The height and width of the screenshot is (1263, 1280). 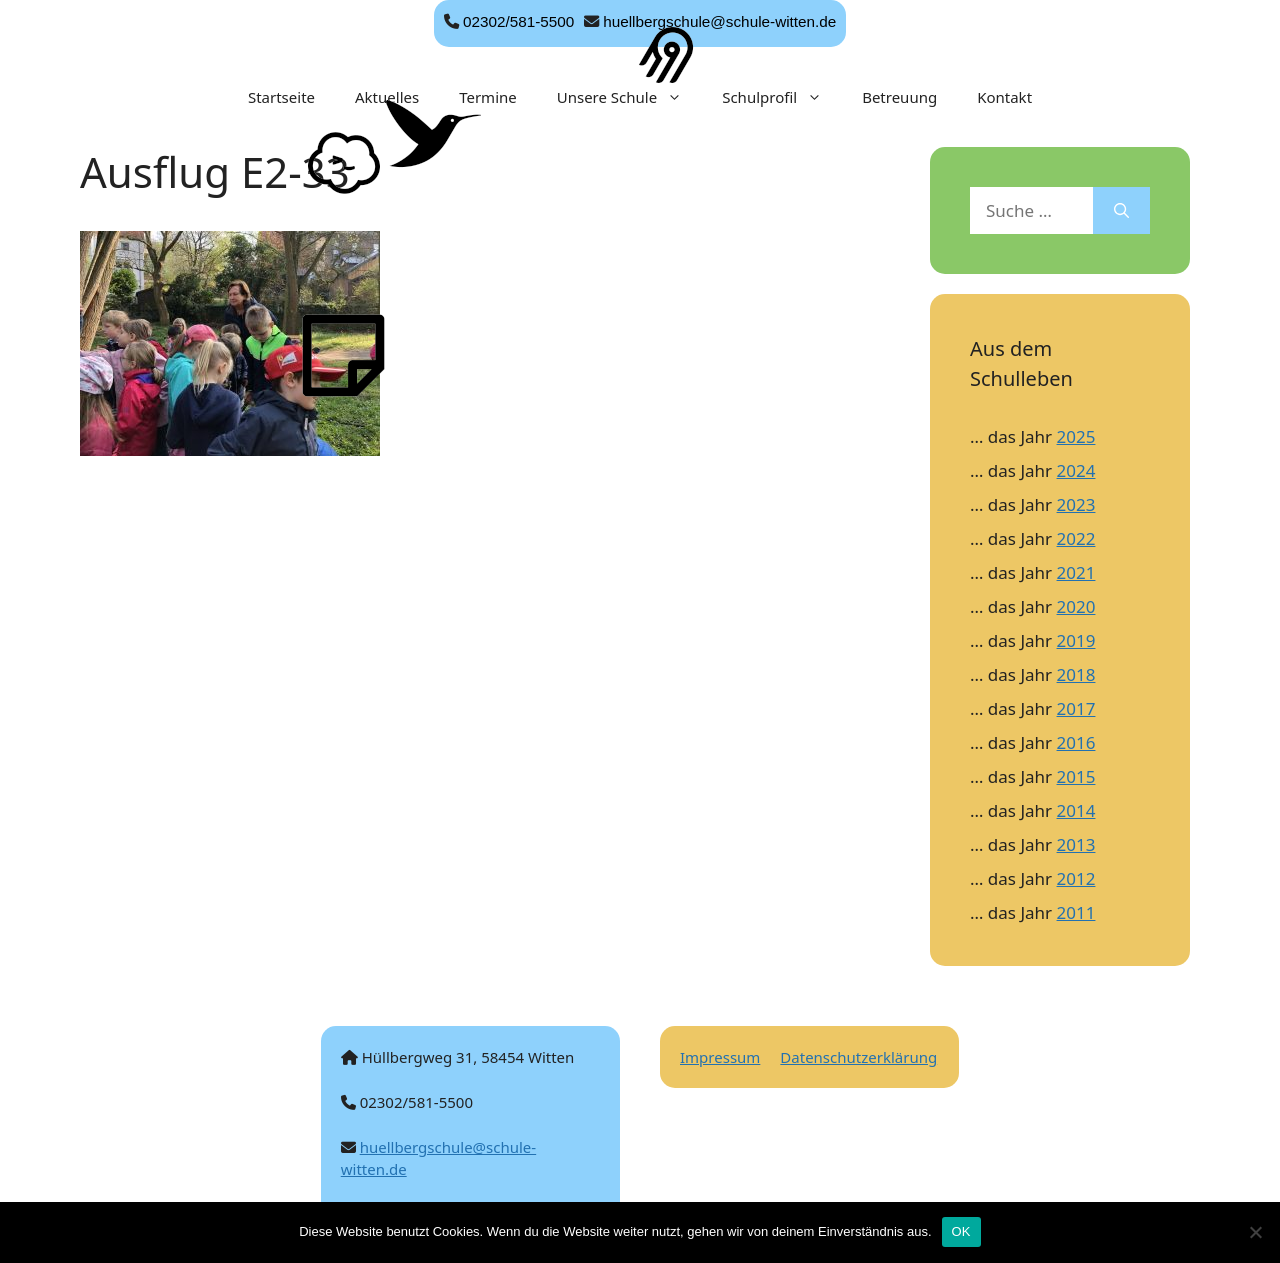 I want to click on open termius ssh client, so click(x=344, y=163).